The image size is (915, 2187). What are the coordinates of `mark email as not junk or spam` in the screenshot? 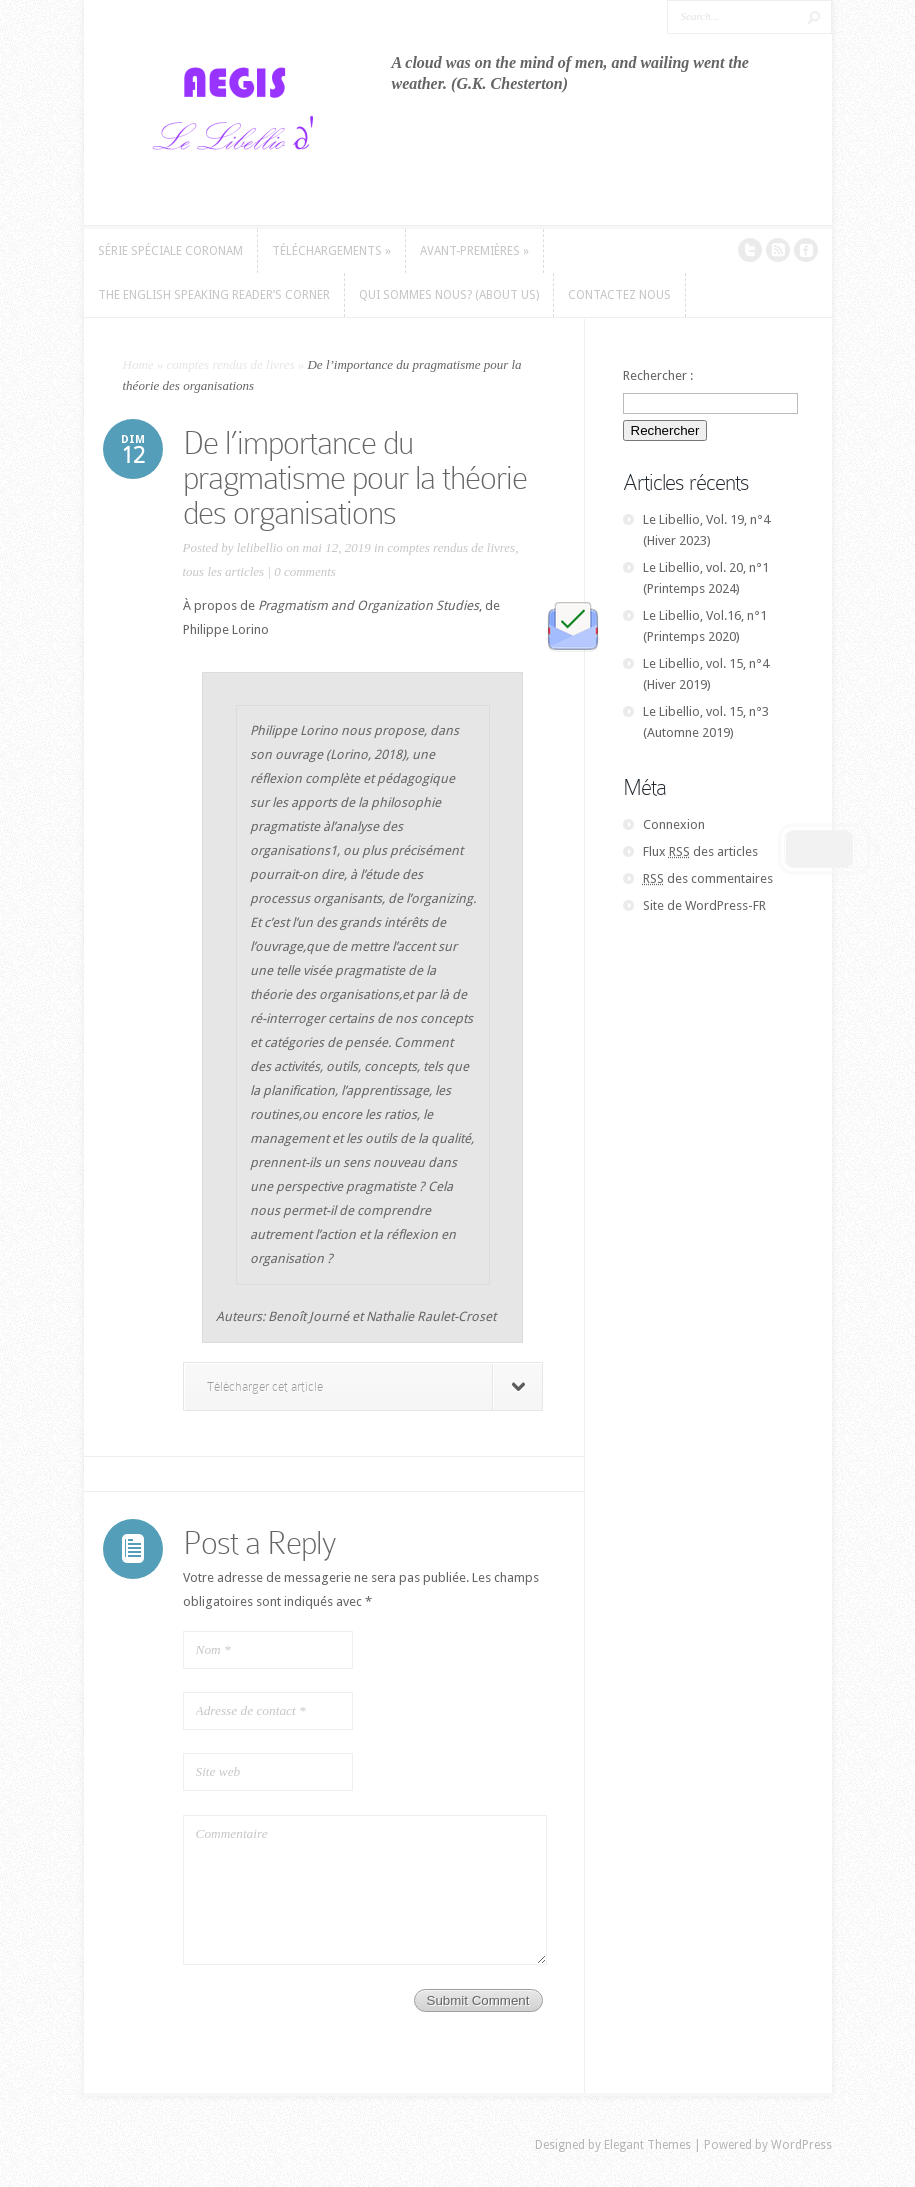 It's located at (573, 627).